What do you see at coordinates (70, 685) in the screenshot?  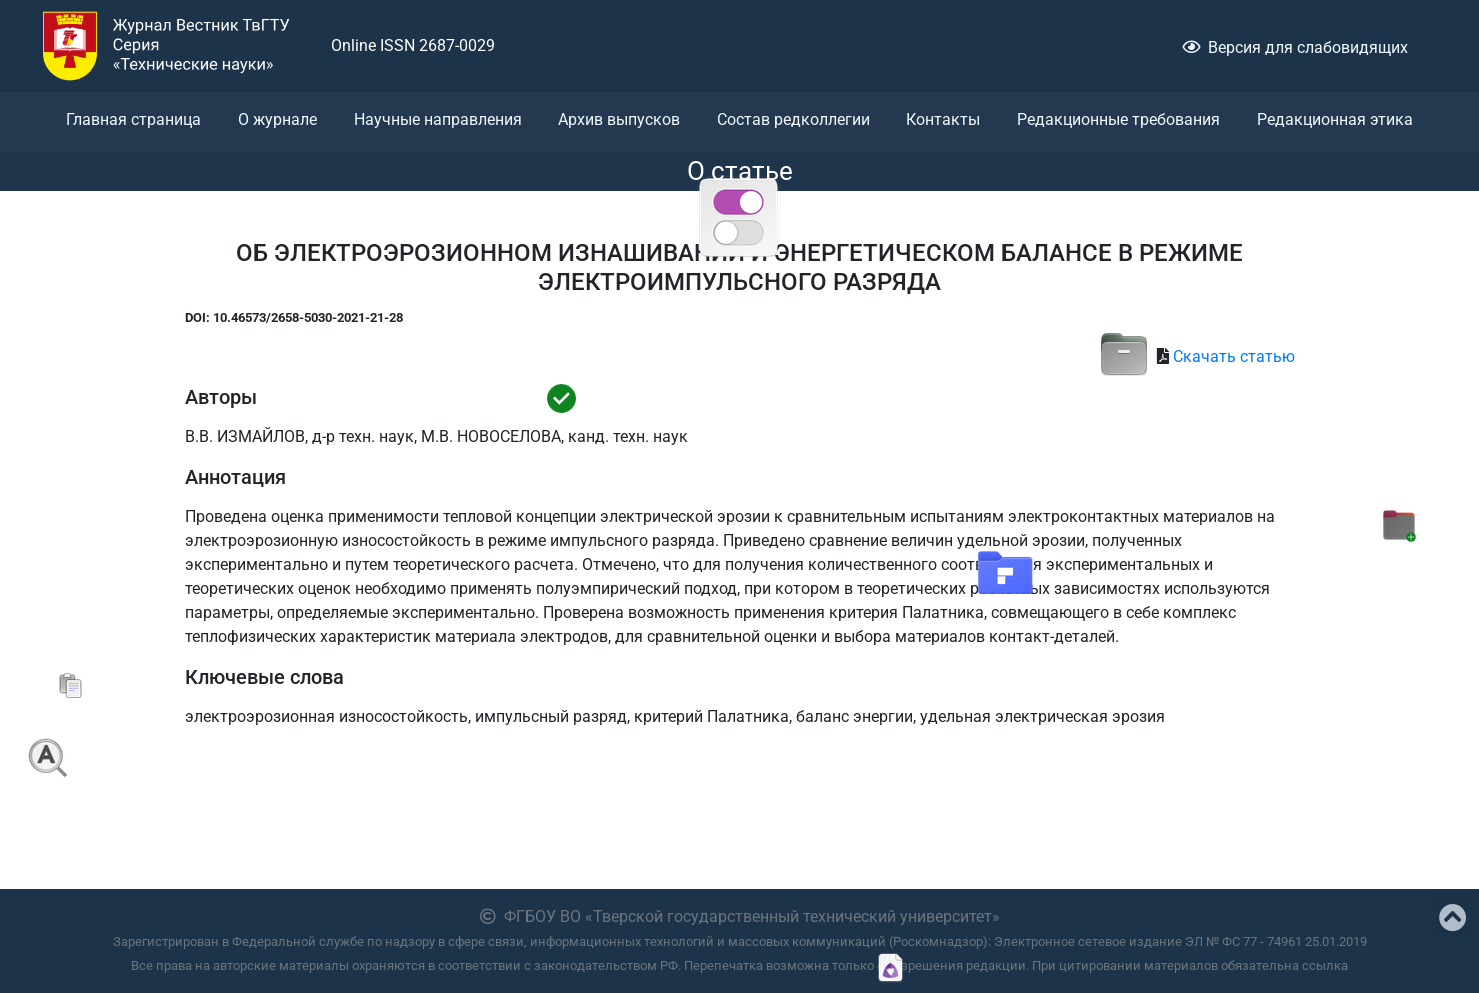 I see `paste content from clipboard` at bounding box center [70, 685].